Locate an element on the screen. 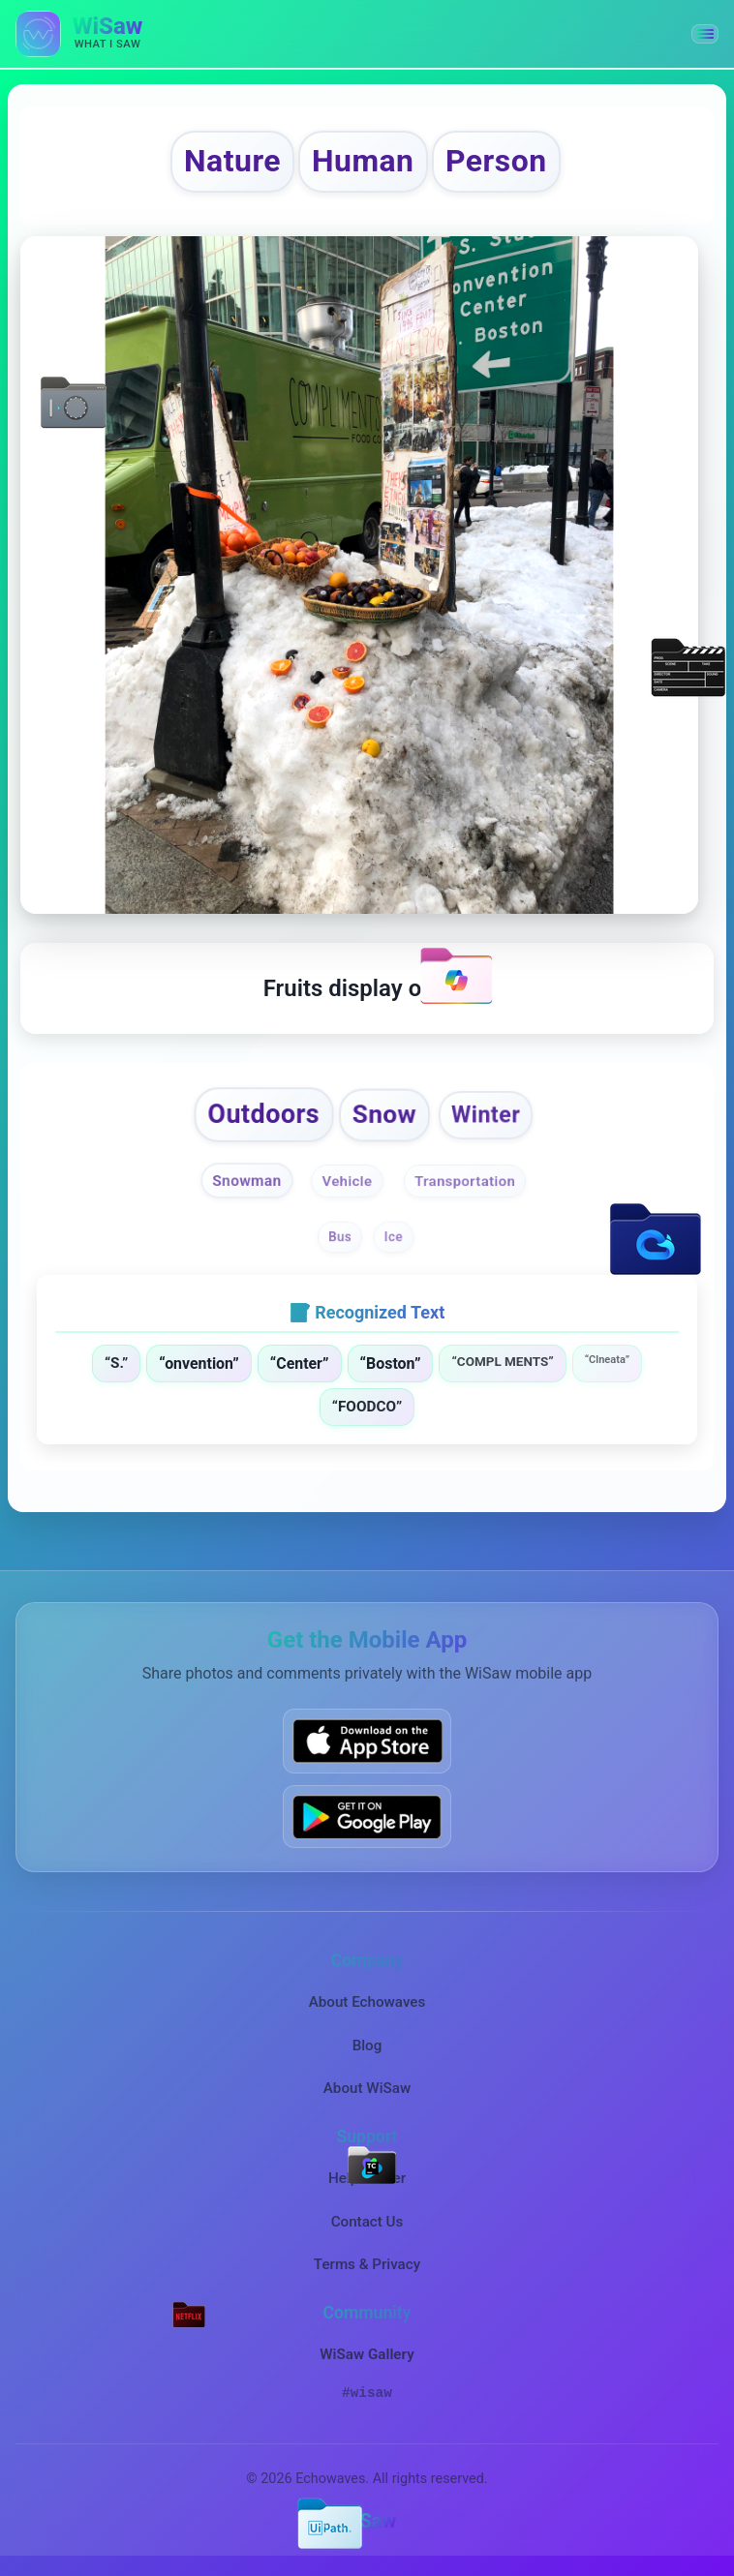  open your movies folder is located at coordinates (688, 669).